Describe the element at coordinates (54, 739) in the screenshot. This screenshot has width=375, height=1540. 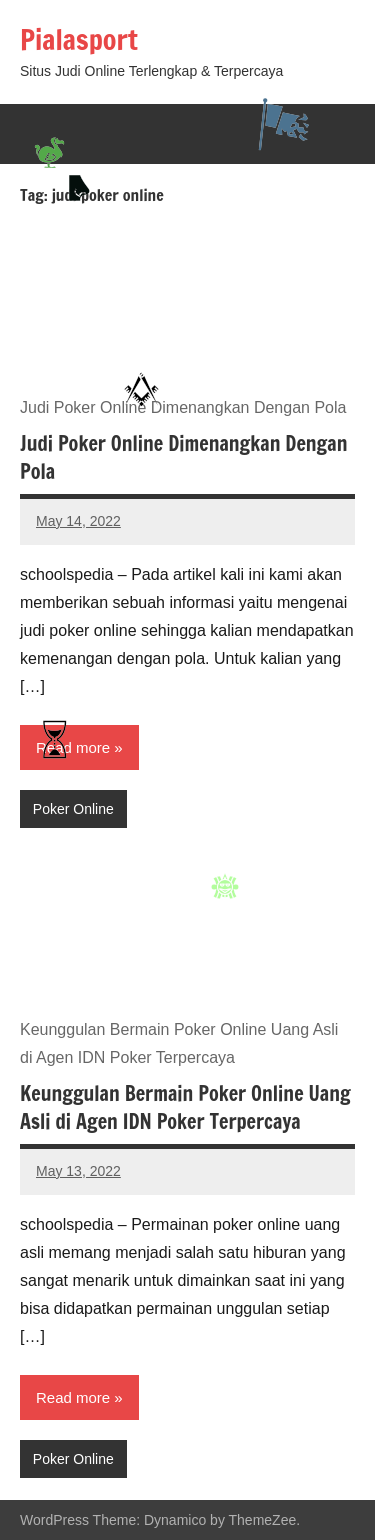
I see `indicates a timer or countdown in progress` at that location.